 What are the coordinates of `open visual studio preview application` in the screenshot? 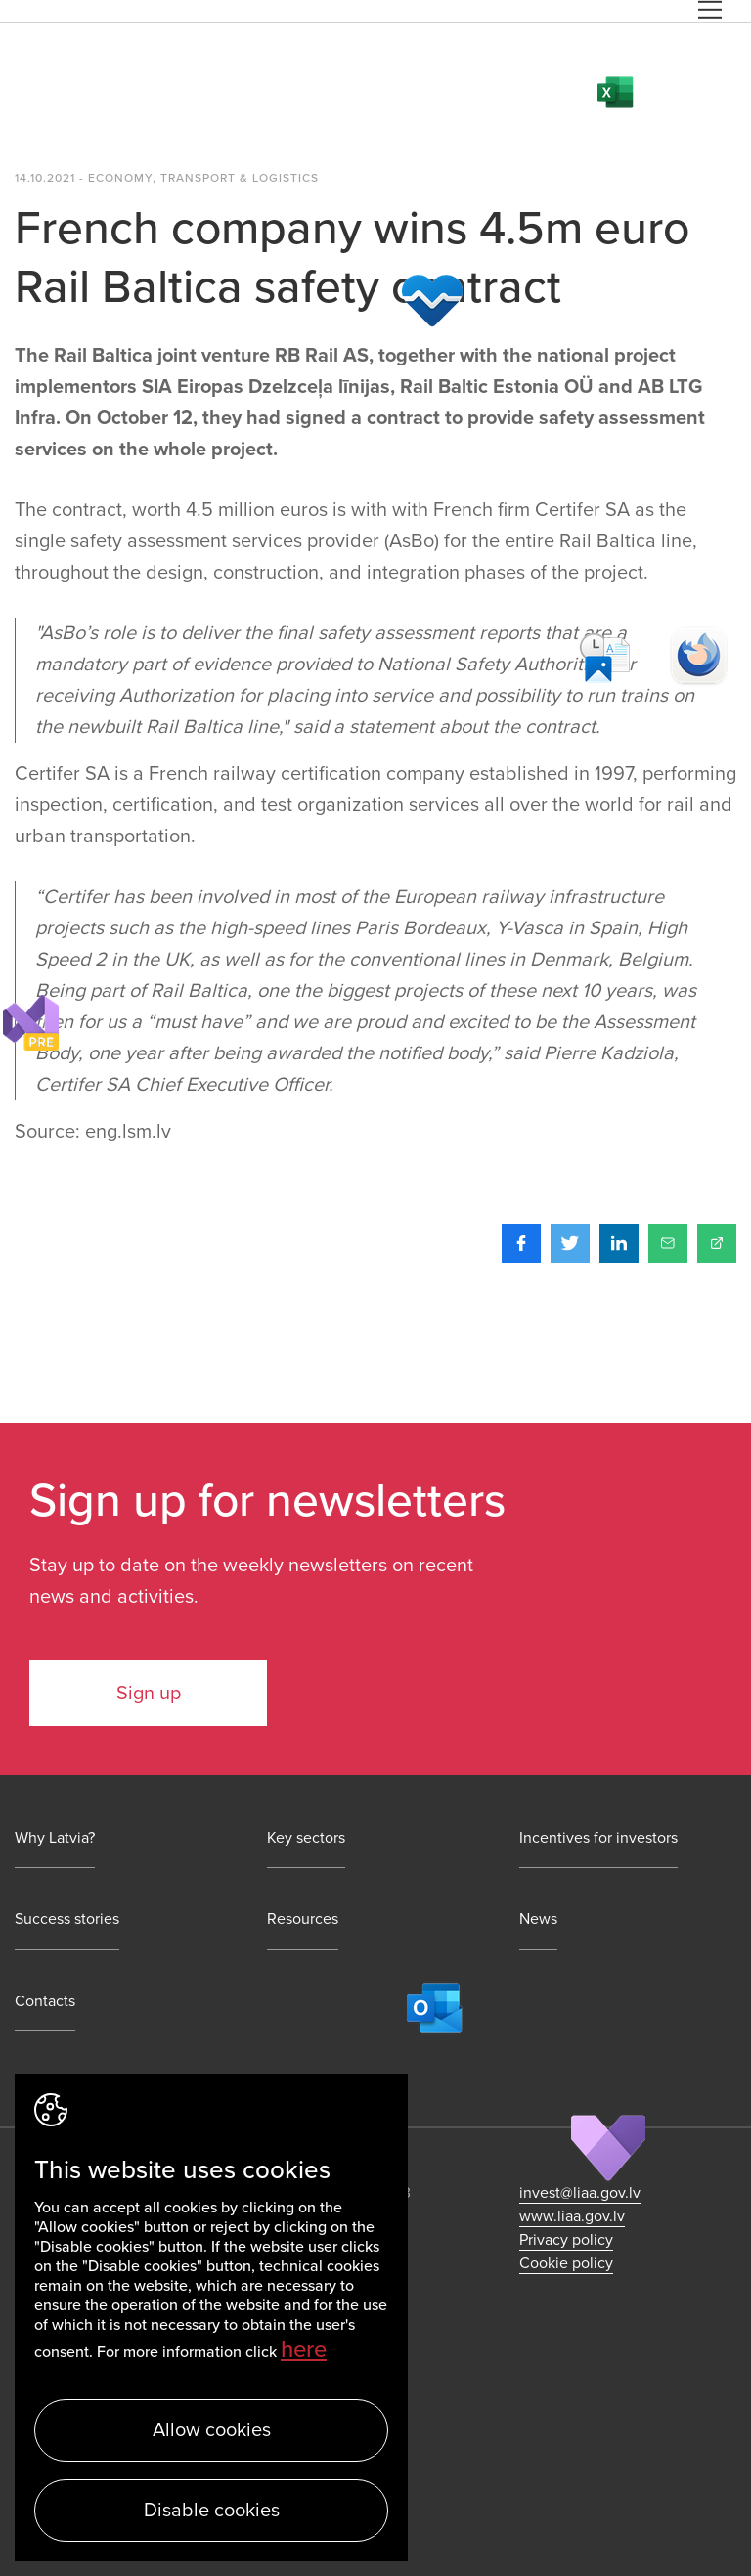 It's located at (30, 1022).